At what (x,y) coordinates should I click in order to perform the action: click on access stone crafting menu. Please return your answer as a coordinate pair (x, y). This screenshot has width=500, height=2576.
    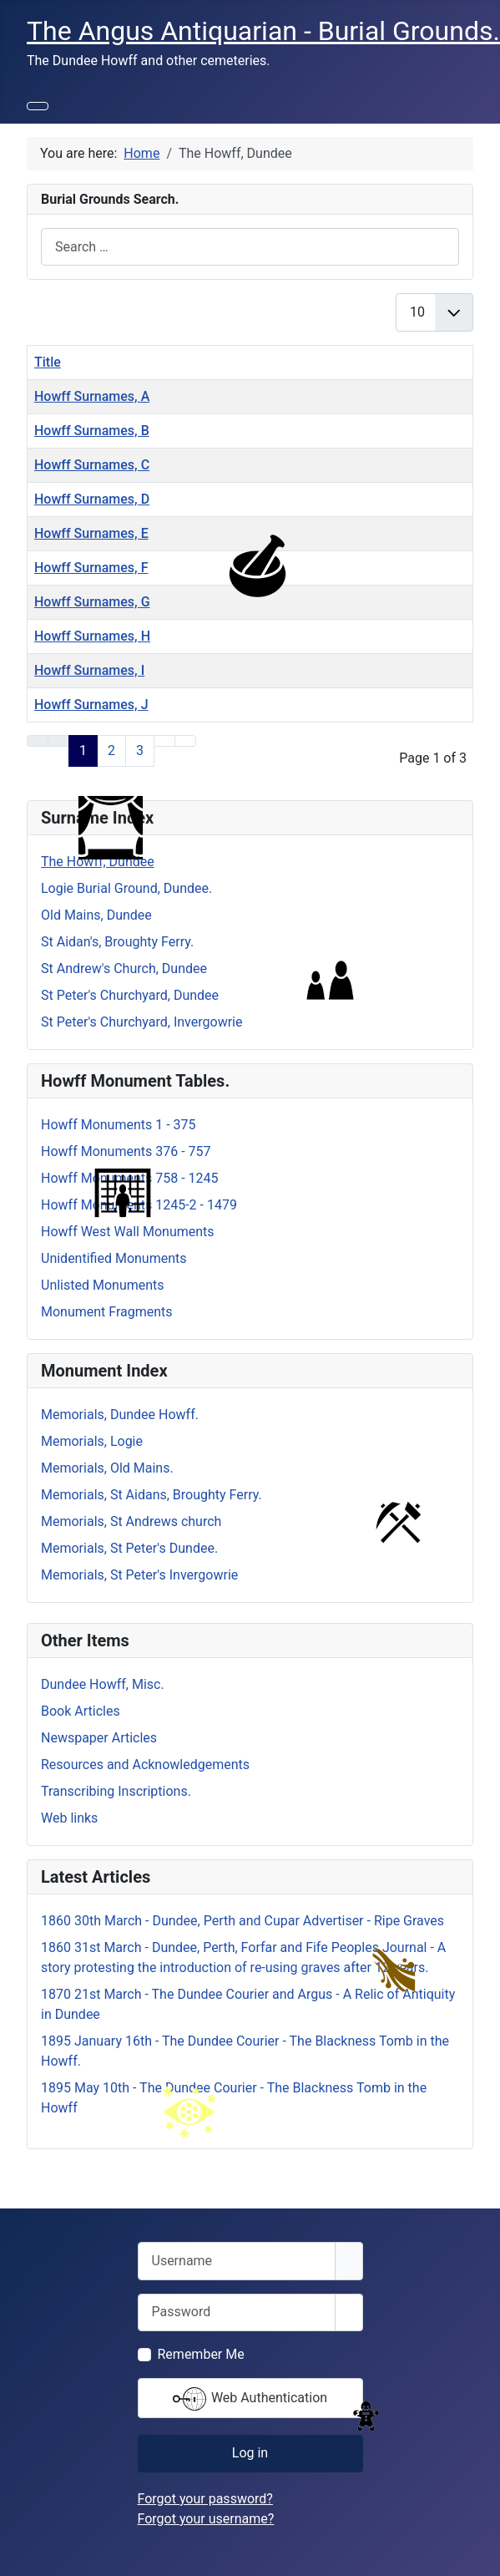
    Looking at the image, I should click on (398, 1522).